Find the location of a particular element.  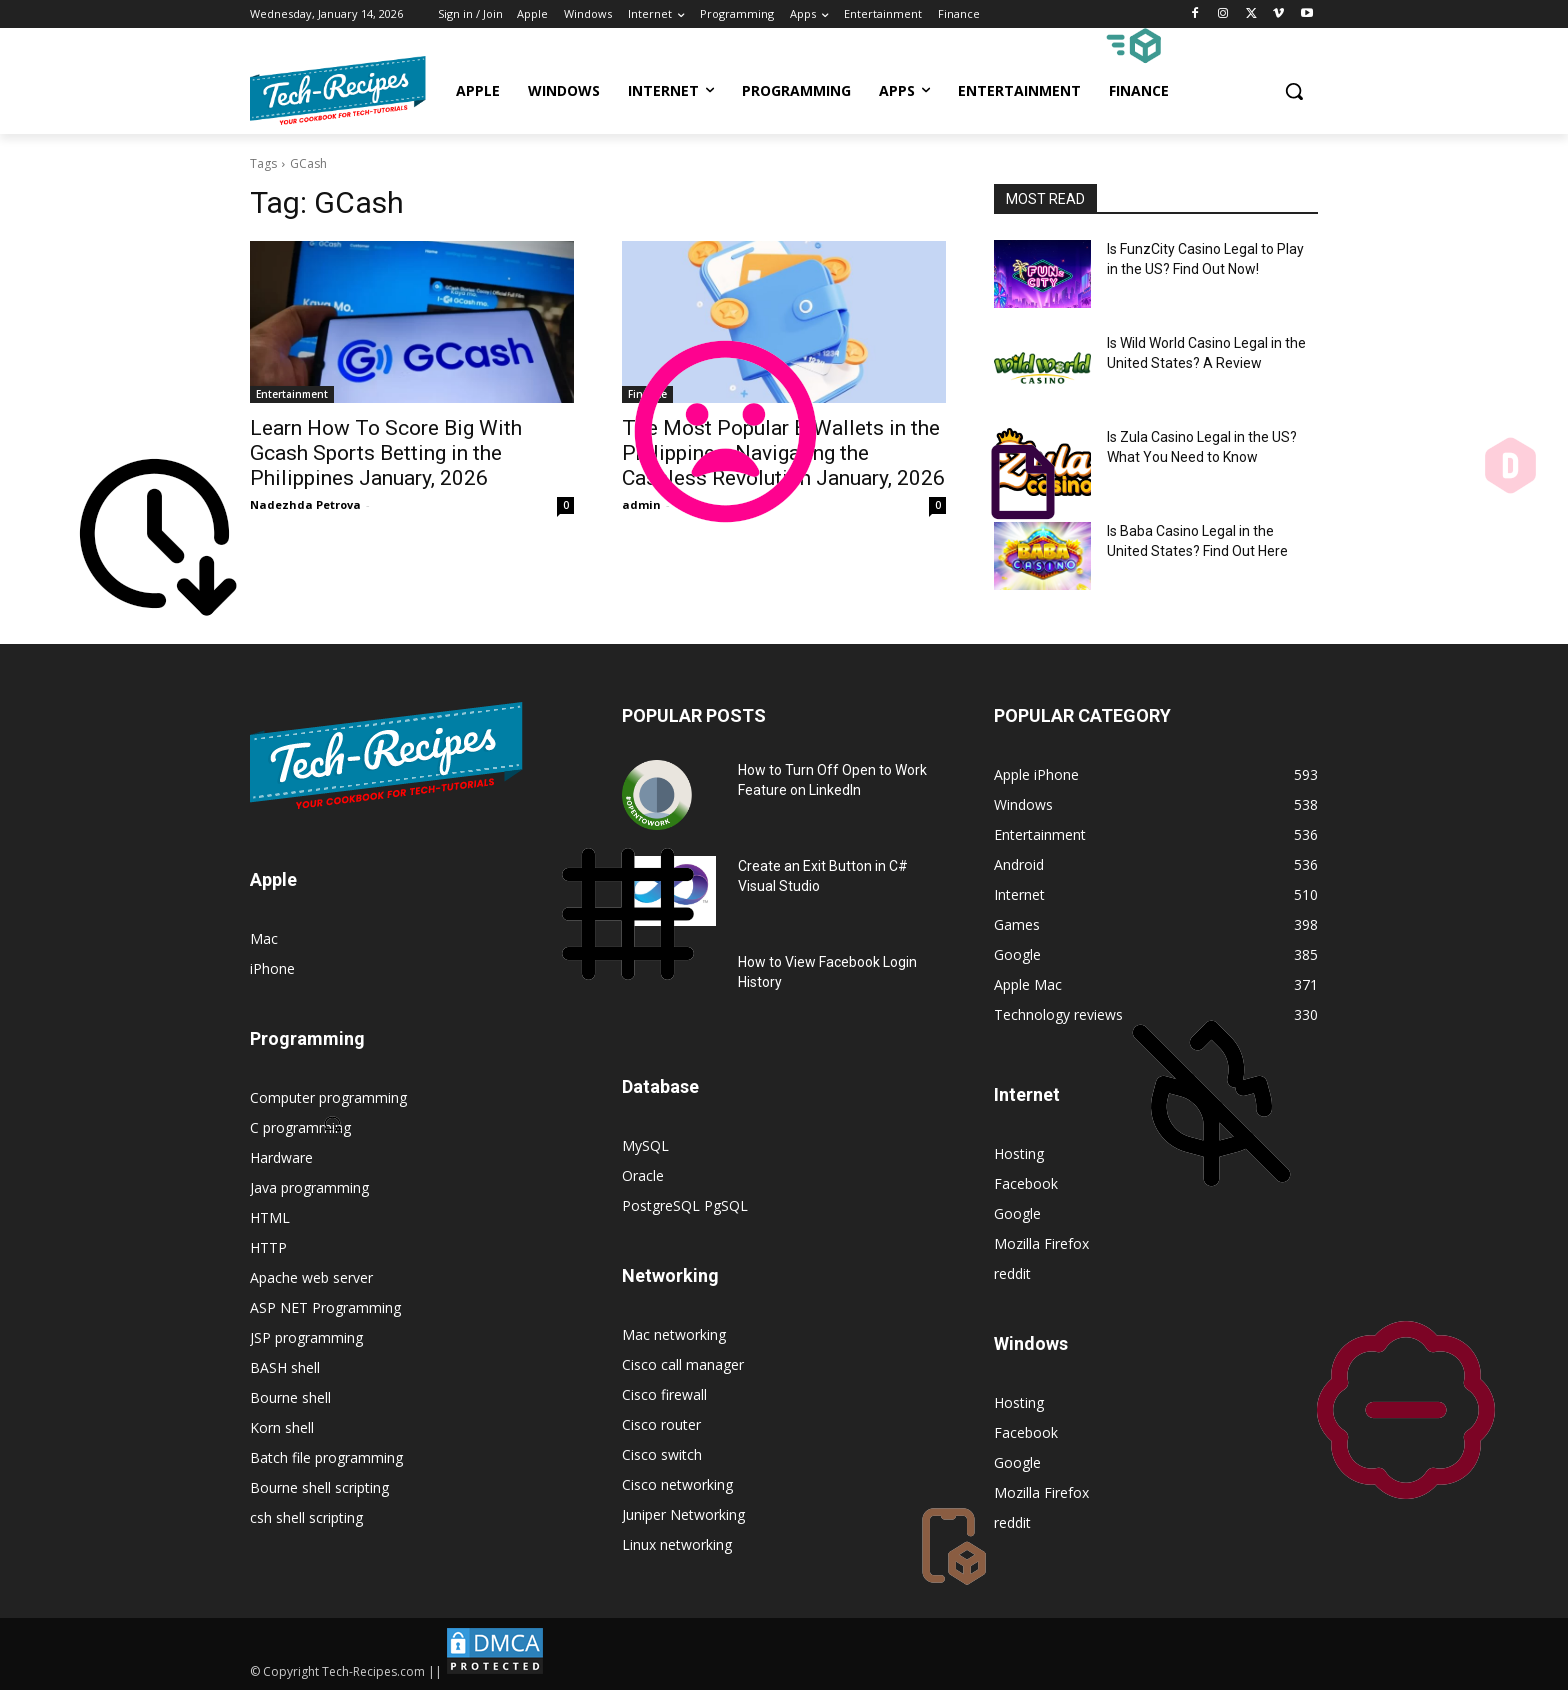

view or open a file is located at coordinates (1023, 482).